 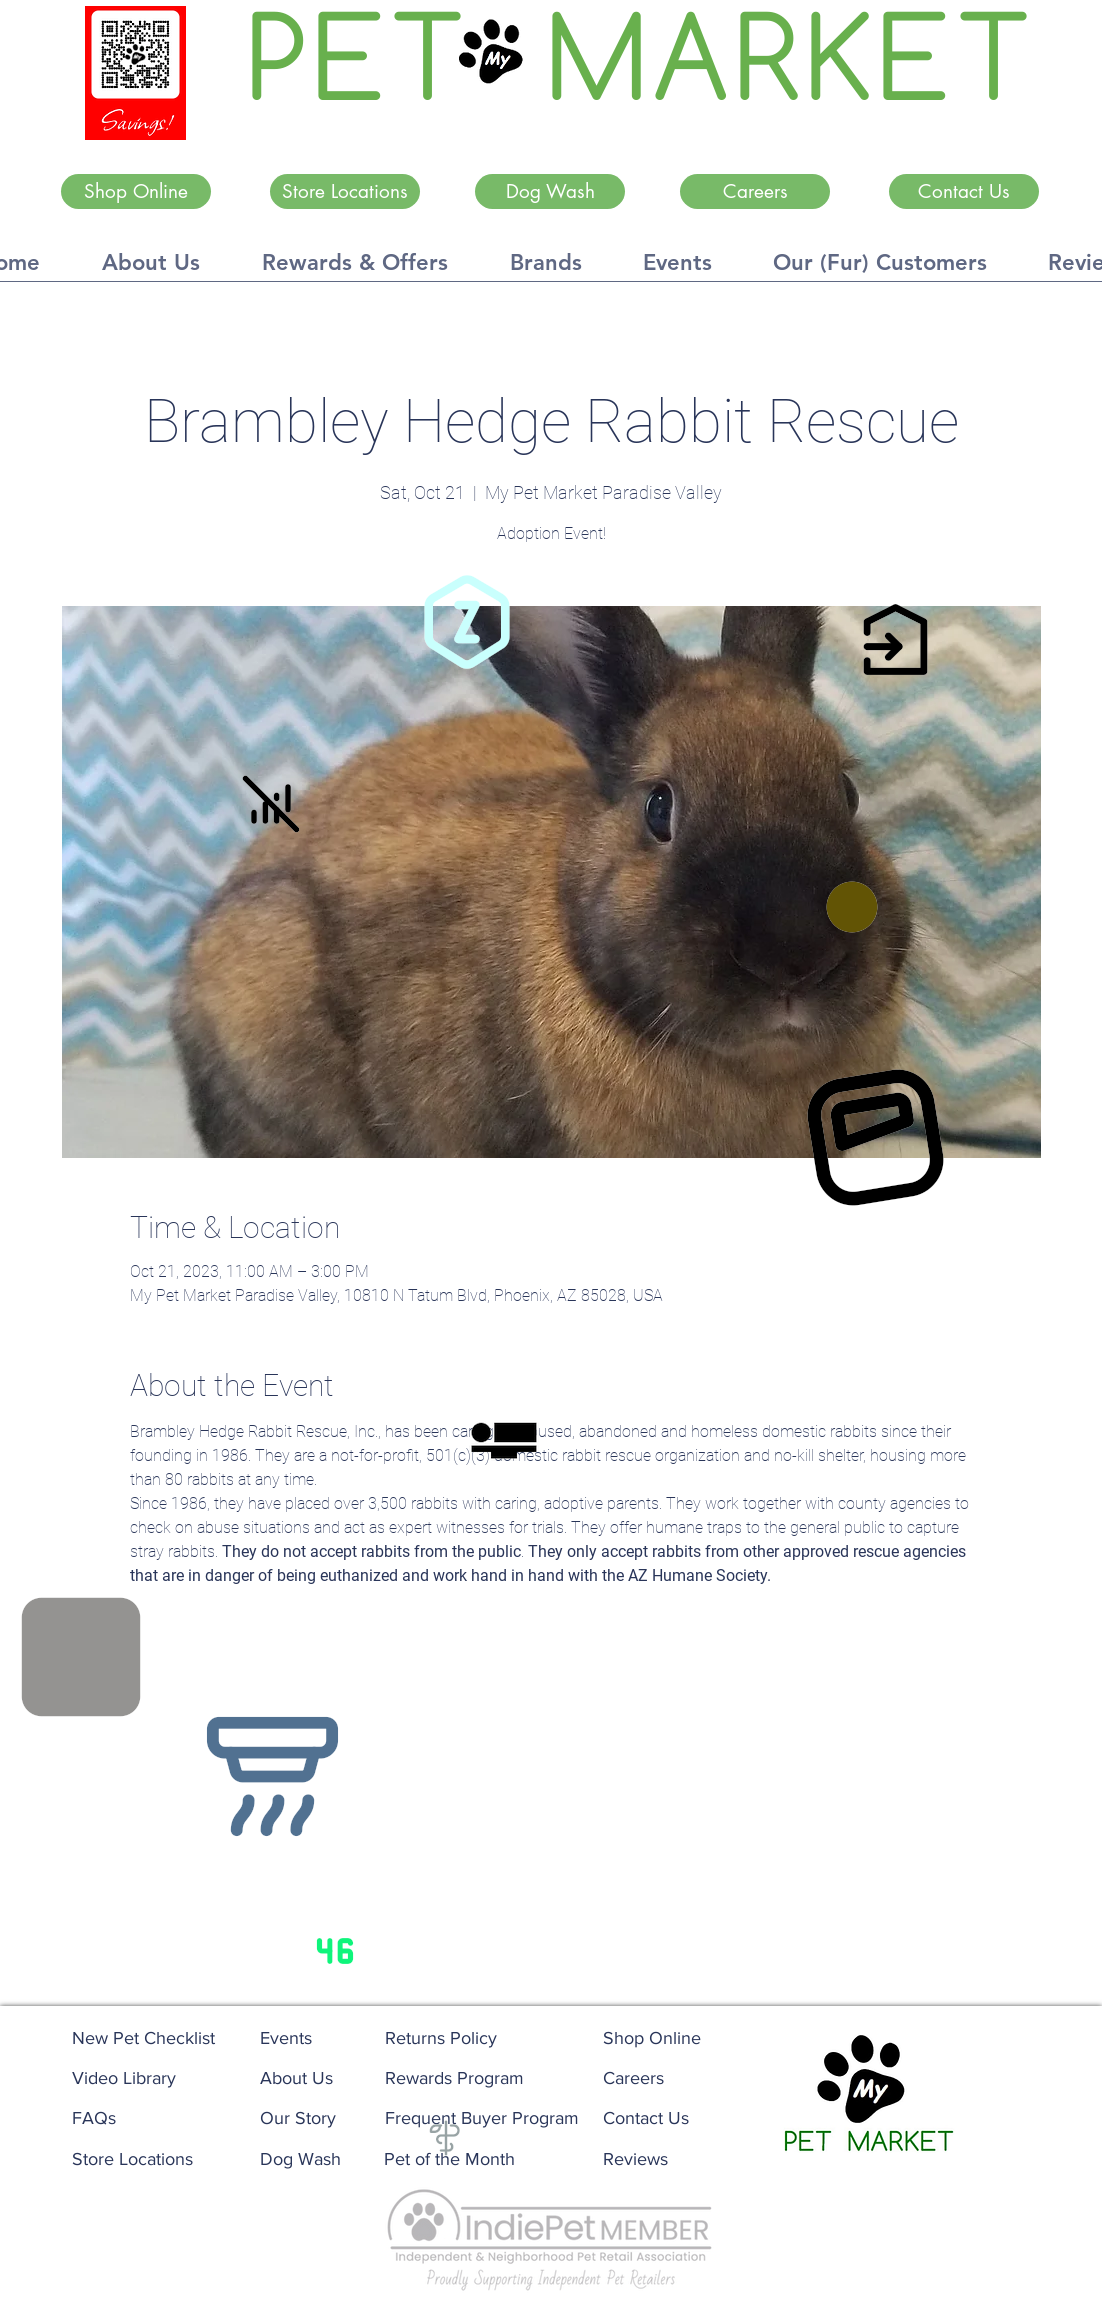 What do you see at coordinates (852, 907) in the screenshot?
I see `start recording audio or video` at bounding box center [852, 907].